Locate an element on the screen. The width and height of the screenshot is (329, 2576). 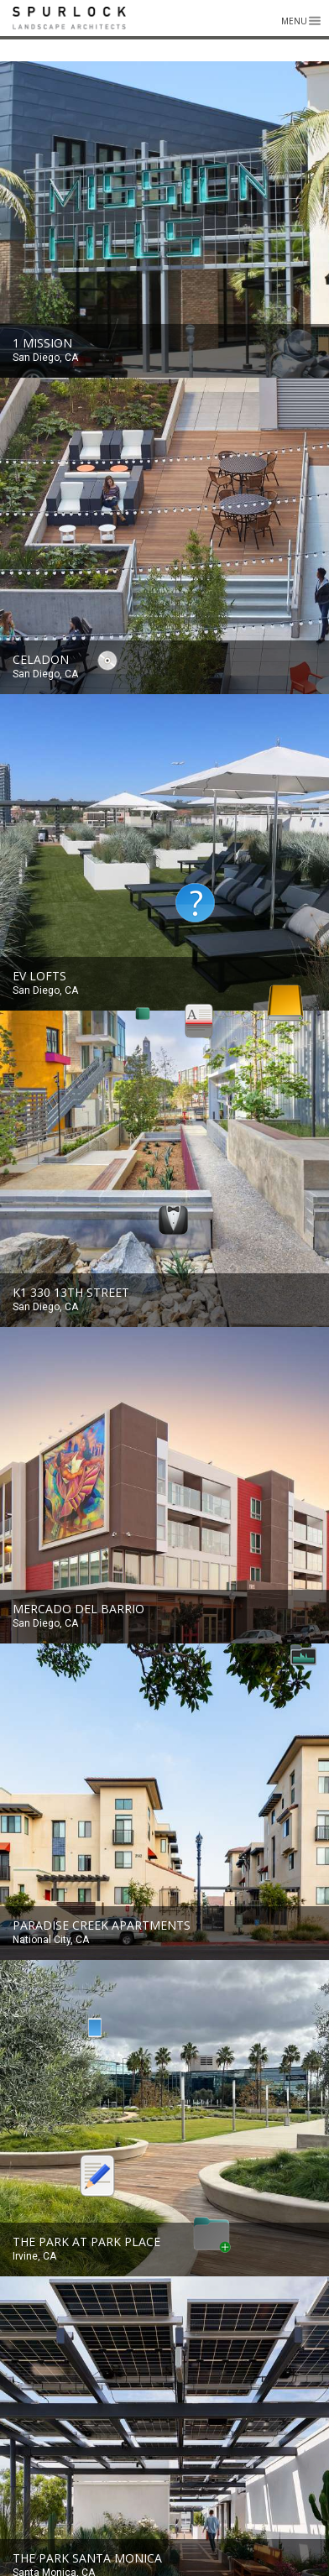
configure keyboard settings and preferences is located at coordinates (173, 1220).